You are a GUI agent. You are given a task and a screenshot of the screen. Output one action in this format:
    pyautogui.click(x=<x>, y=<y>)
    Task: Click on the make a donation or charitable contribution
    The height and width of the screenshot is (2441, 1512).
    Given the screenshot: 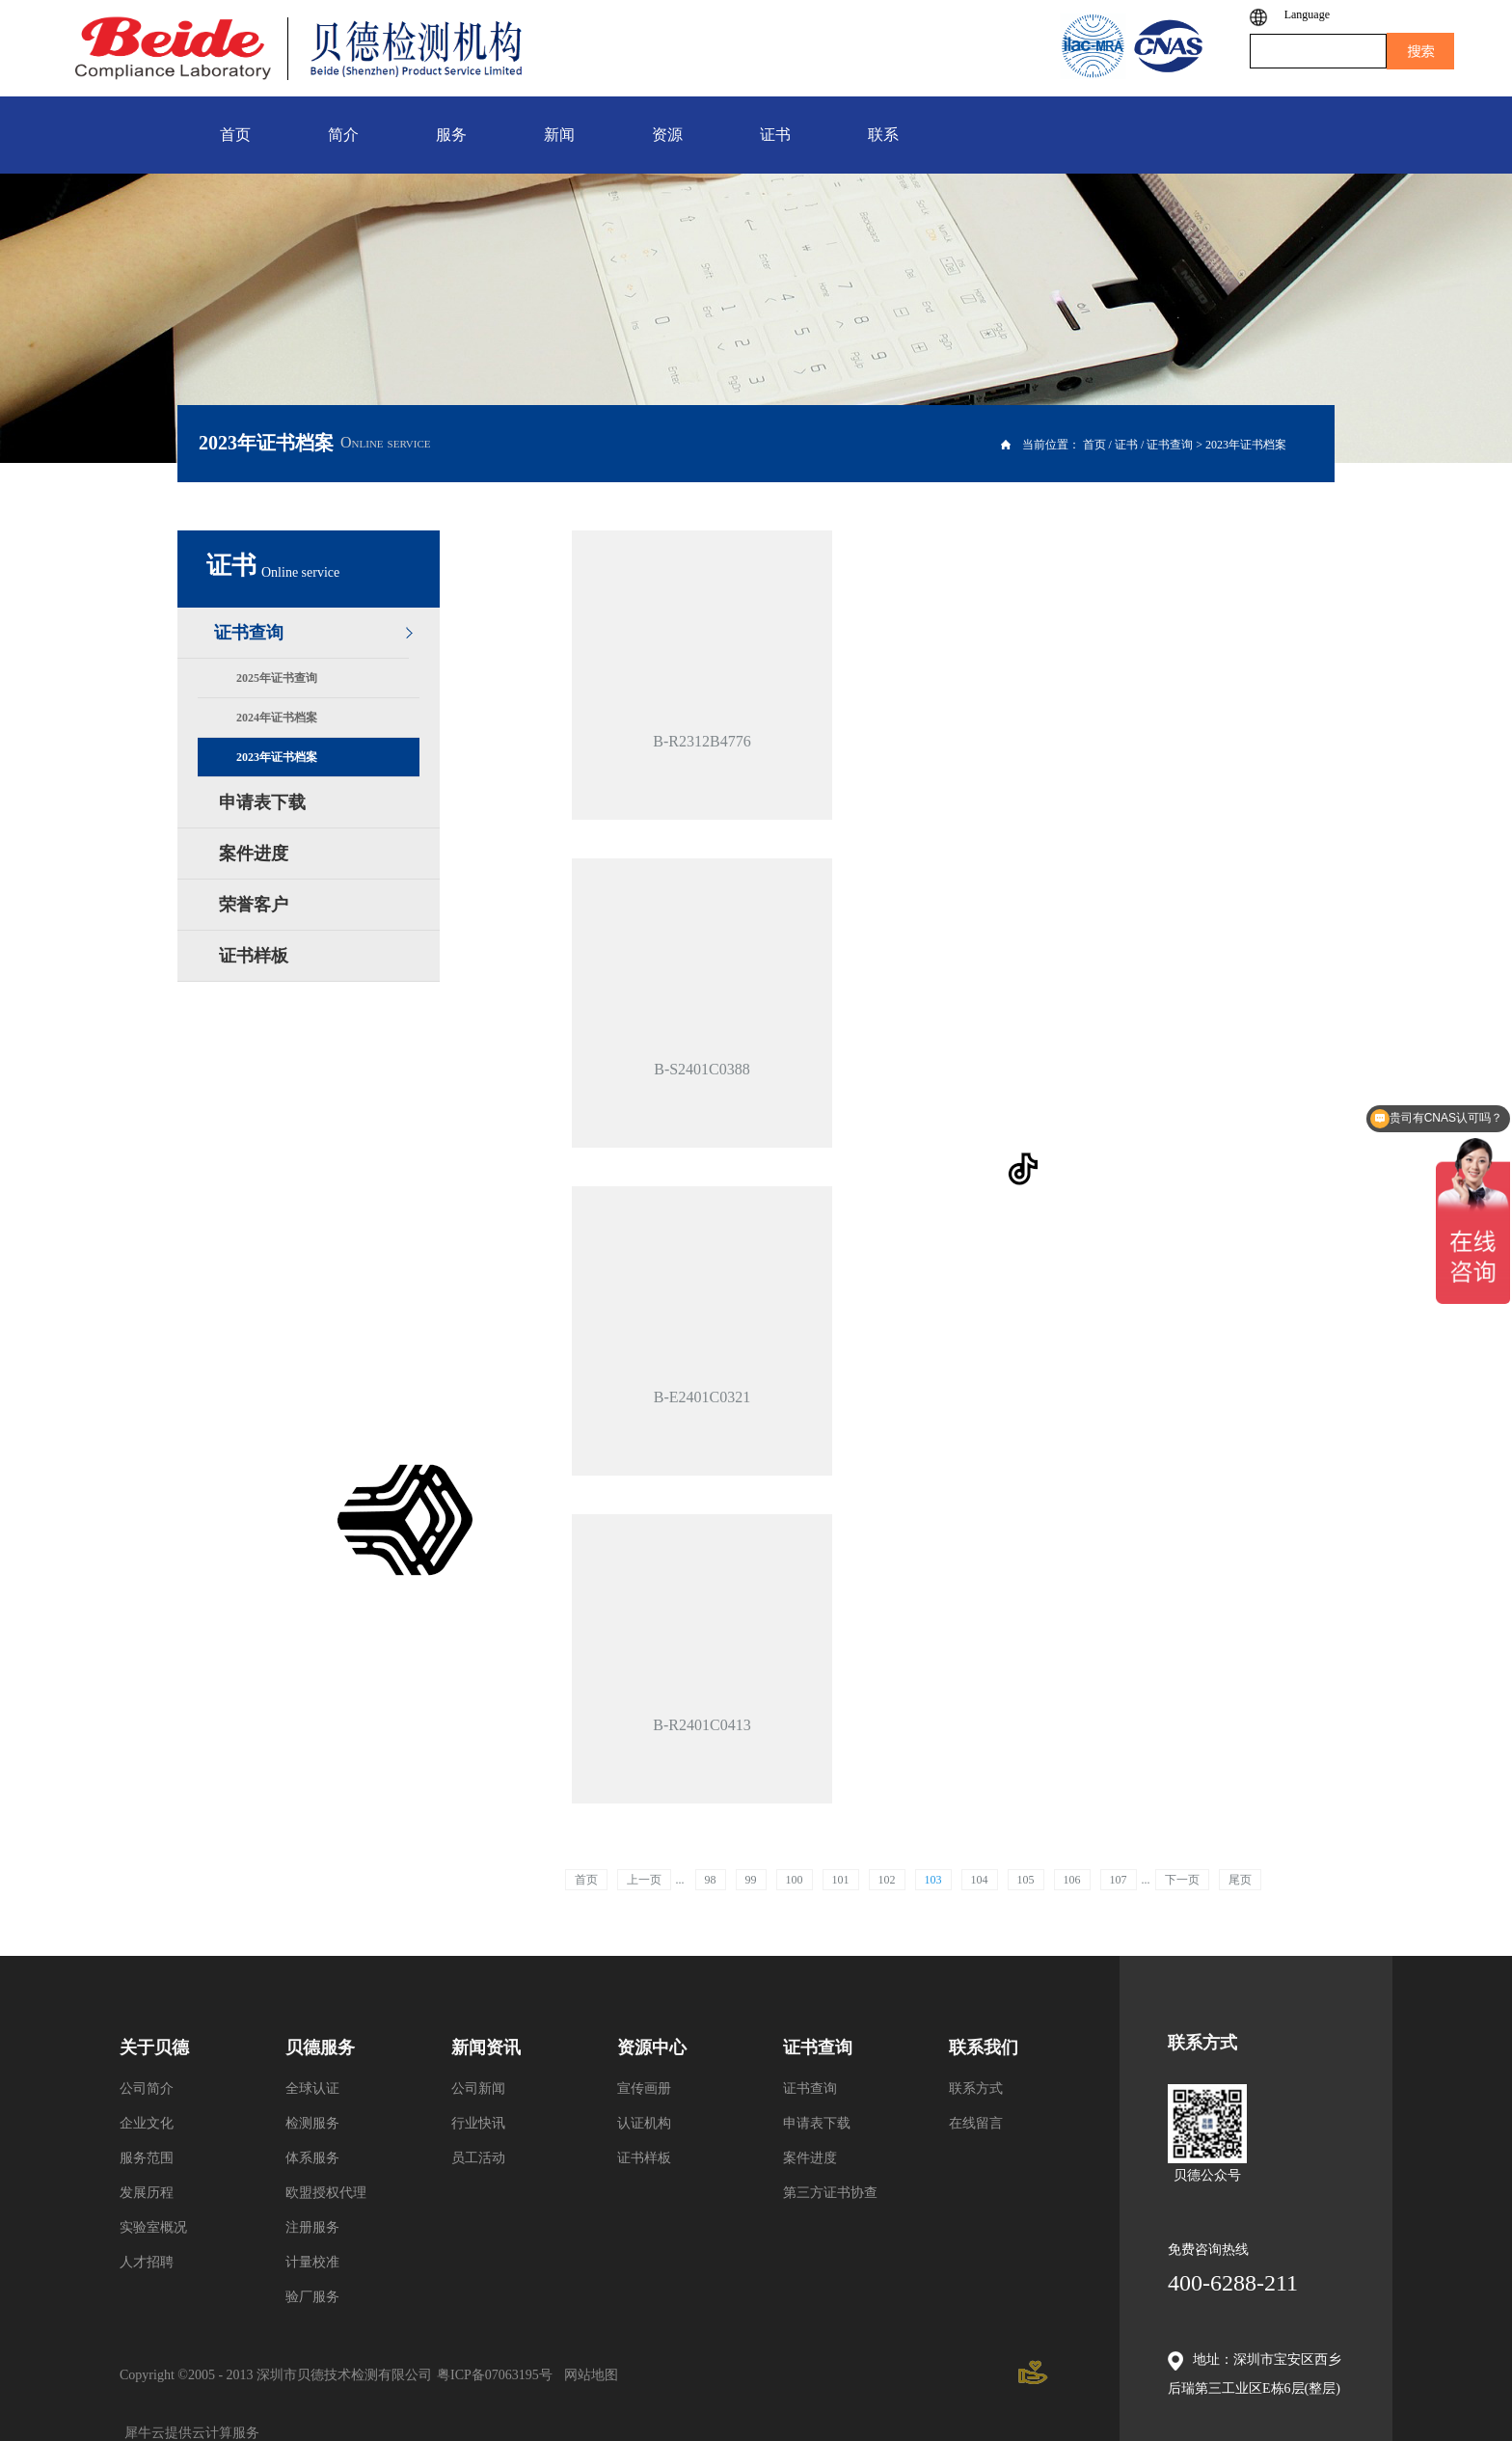 What is the action you would take?
    pyautogui.click(x=1033, y=2373)
    